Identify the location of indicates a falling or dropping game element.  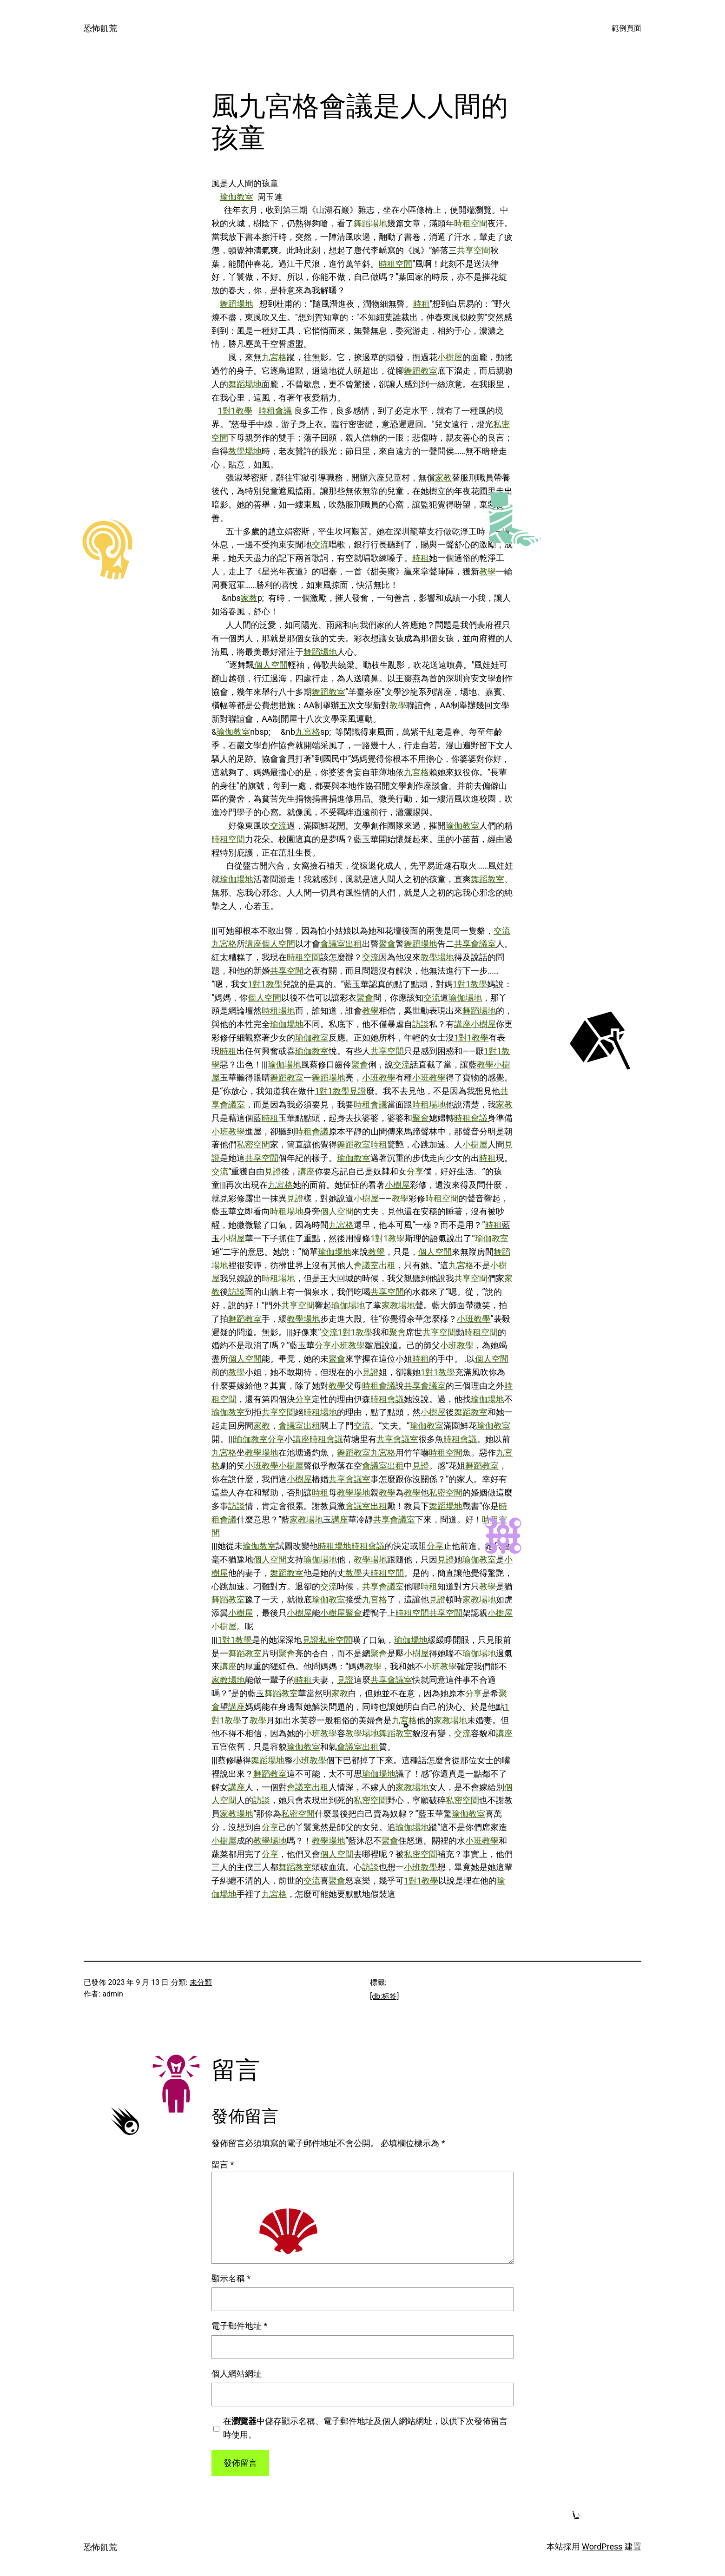
(125, 2121).